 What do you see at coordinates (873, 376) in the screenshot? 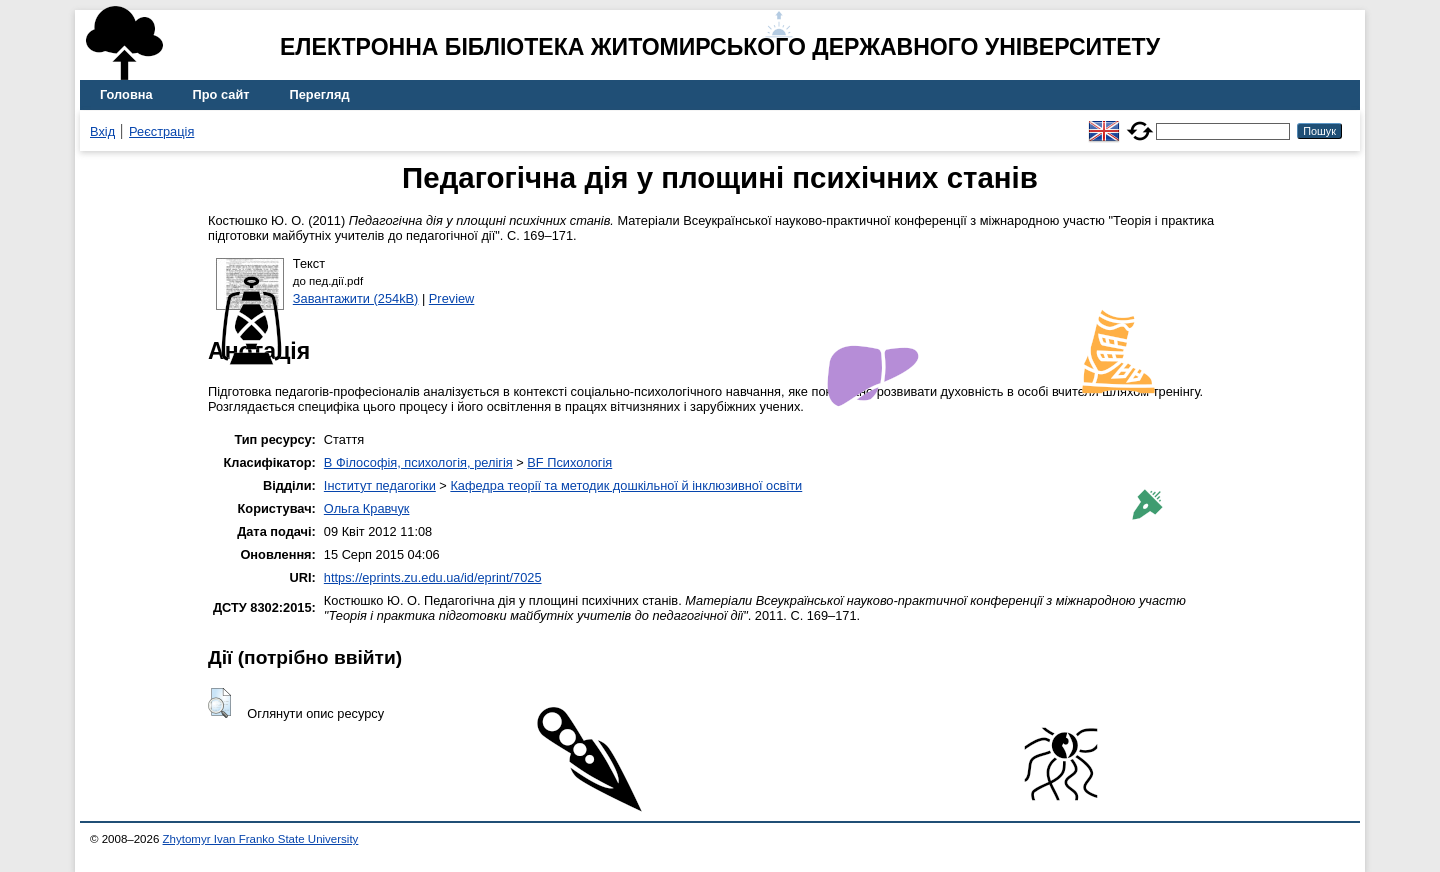
I see `view liver health information` at bounding box center [873, 376].